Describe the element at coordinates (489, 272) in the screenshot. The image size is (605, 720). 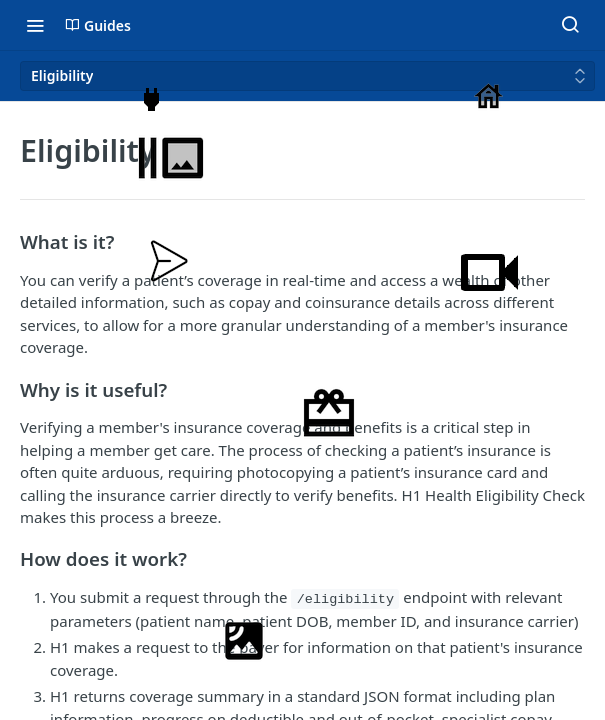
I see `start a video call` at that location.